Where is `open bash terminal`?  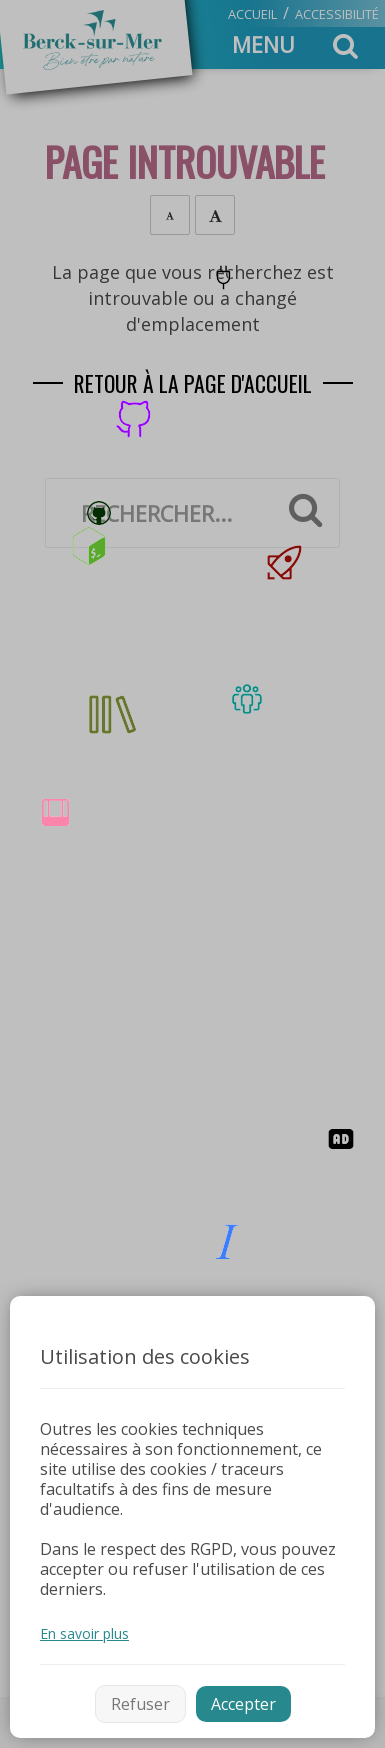 open bash terminal is located at coordinates (89, 546).